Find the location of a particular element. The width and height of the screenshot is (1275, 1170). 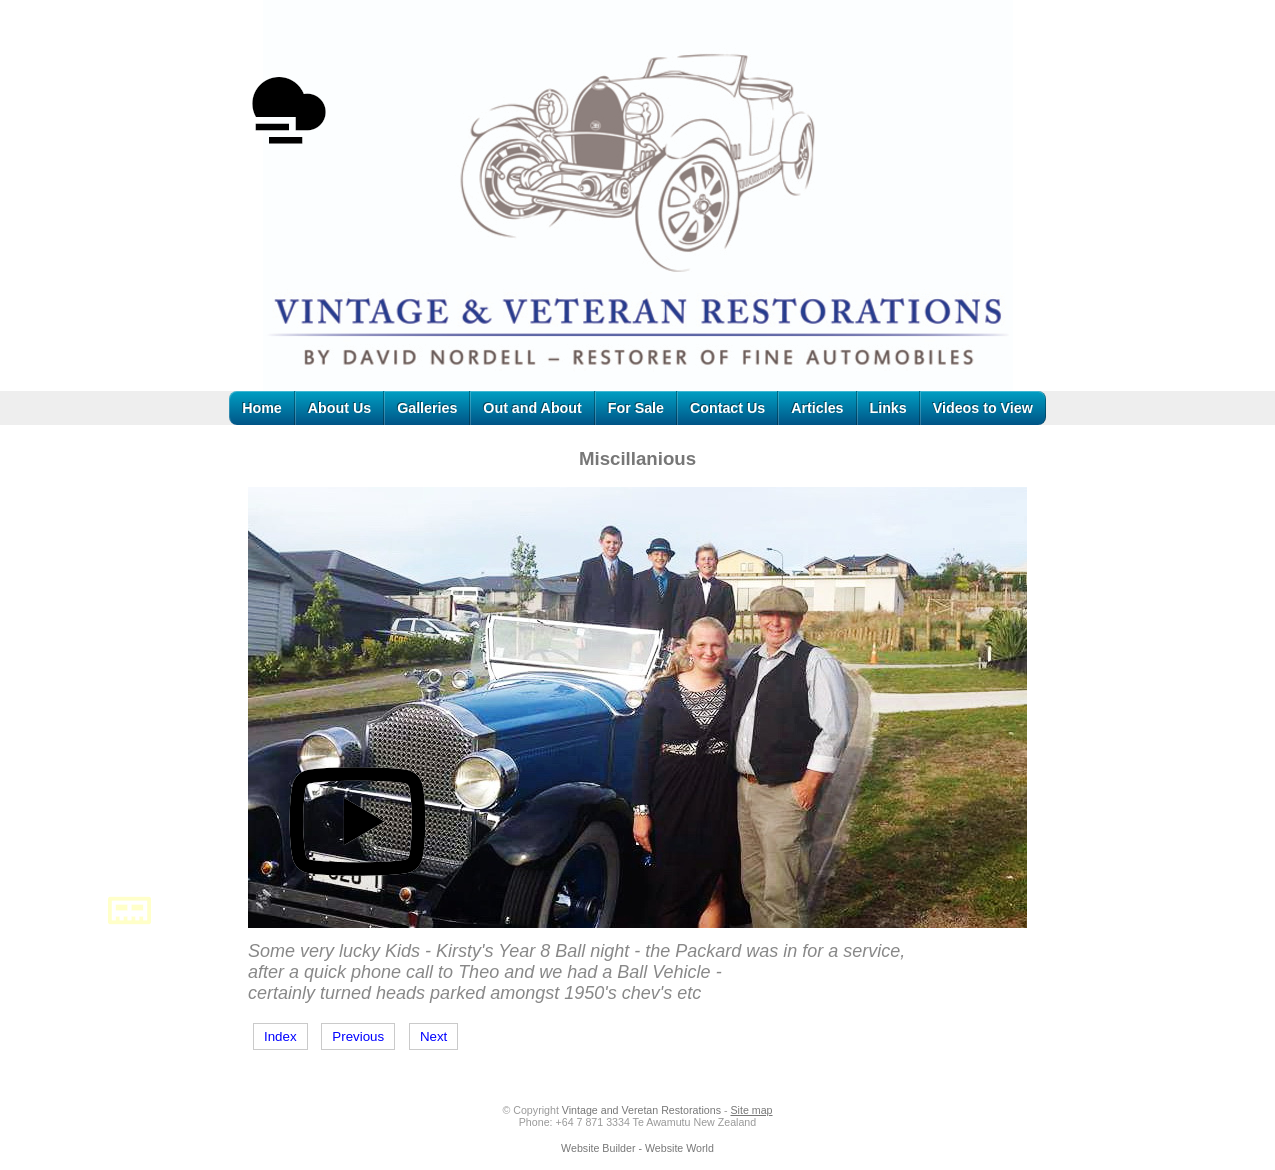

view RAM or memory usage is located at coordinates (129, 910).